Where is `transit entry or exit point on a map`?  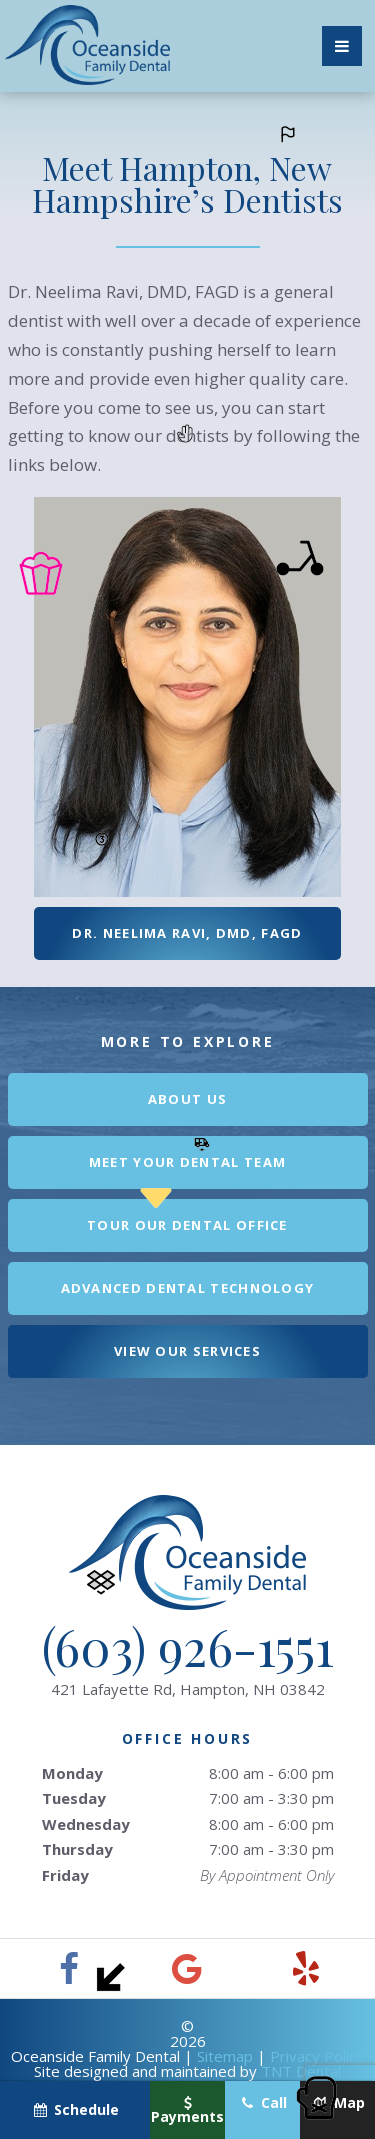
transit entry or exit point on a map is located at coordinates (111, 1977).